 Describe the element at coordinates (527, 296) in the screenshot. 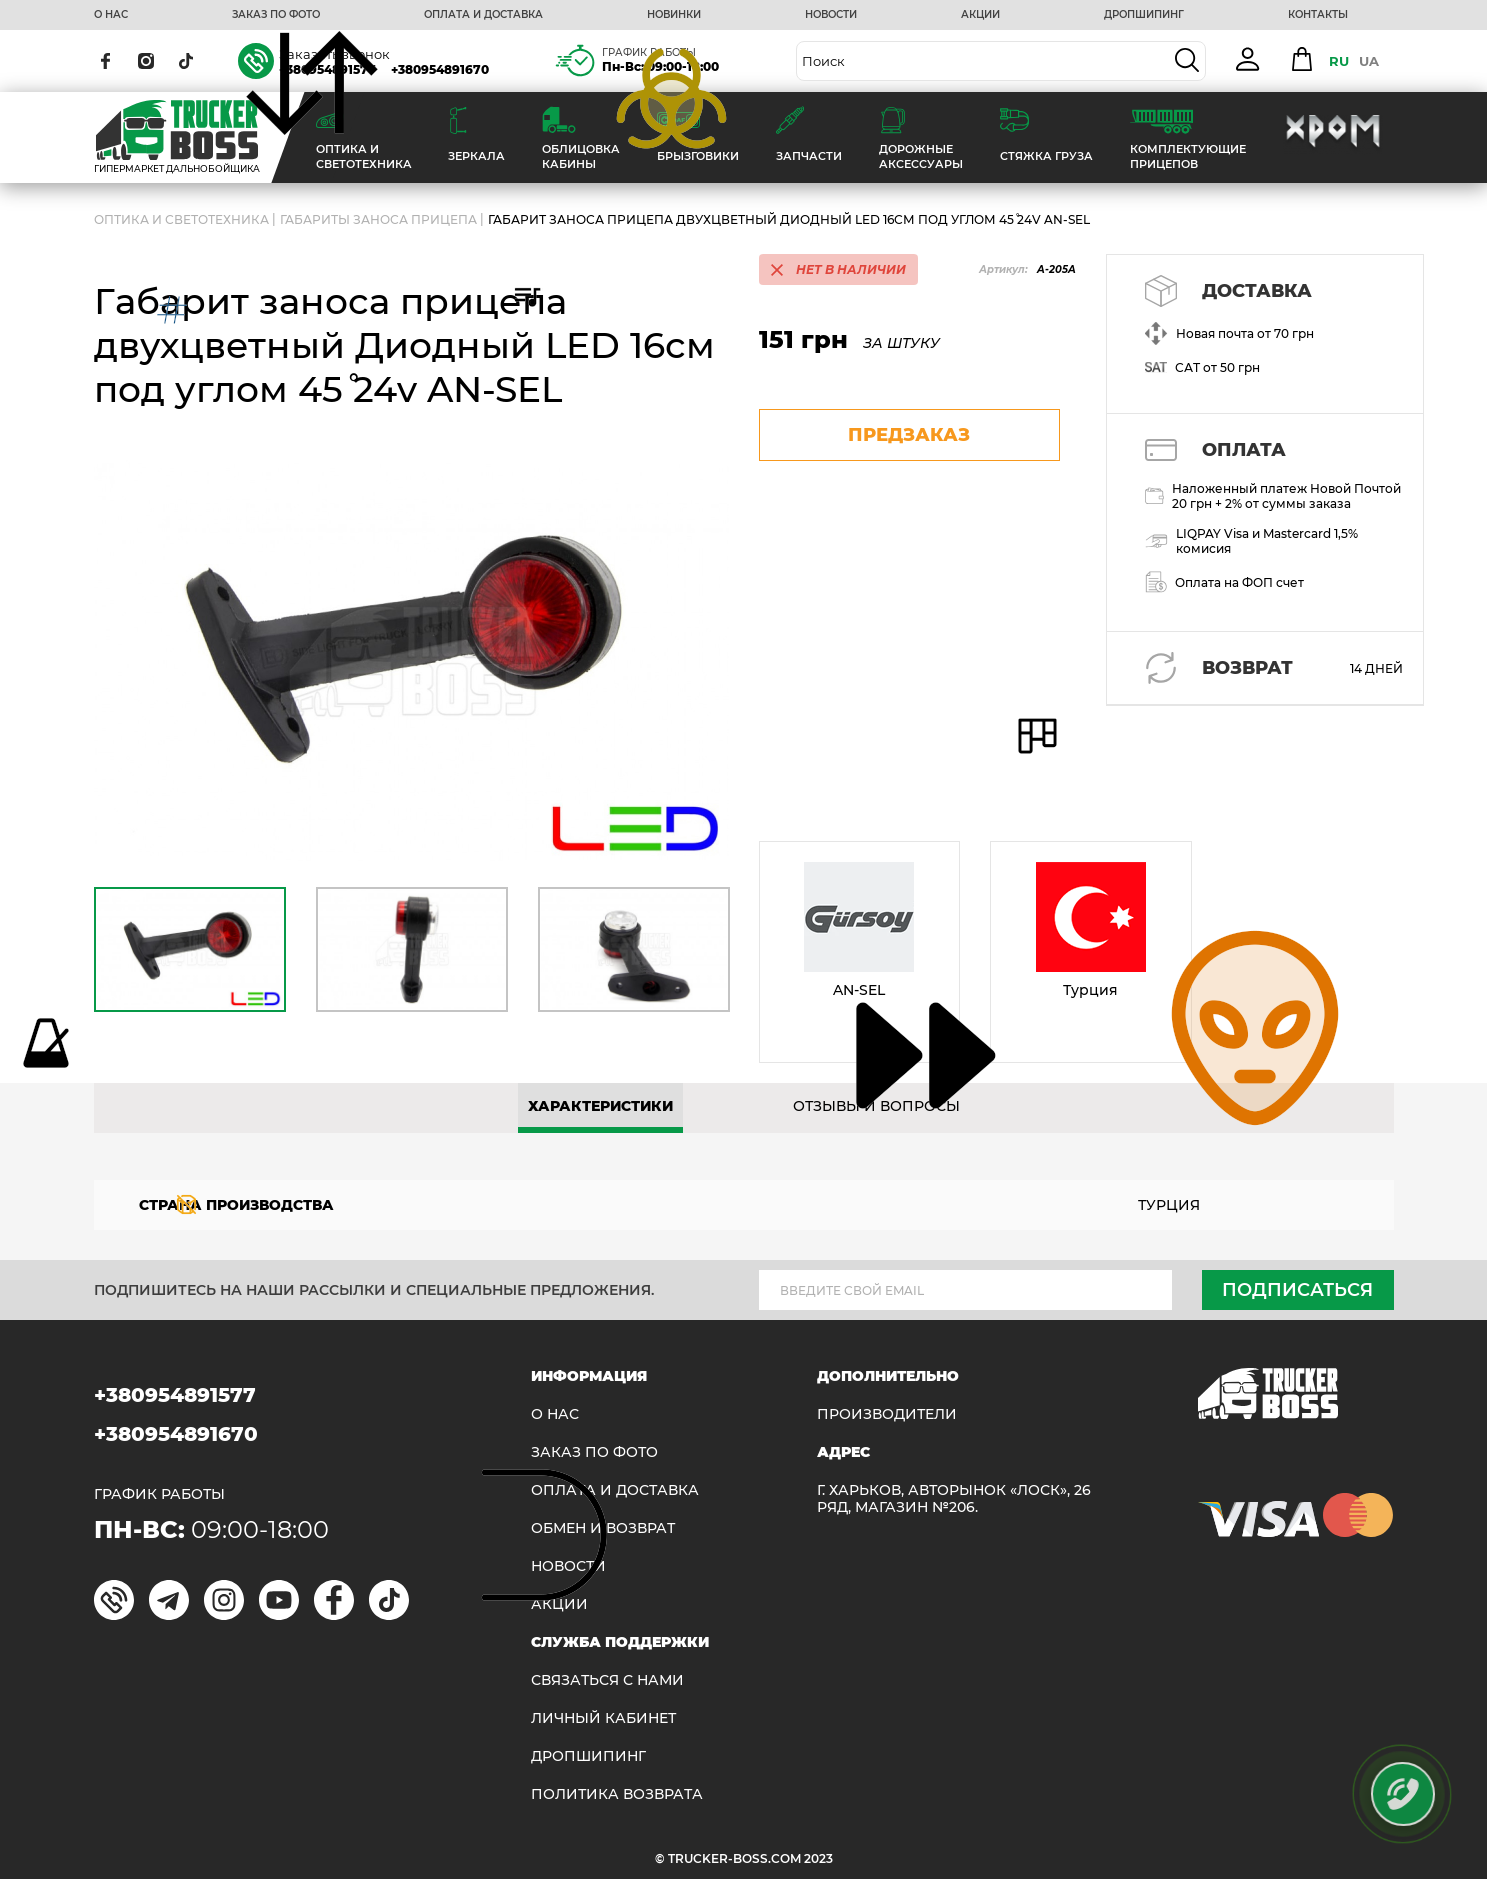

I see `view music queue or playlist` at that location.